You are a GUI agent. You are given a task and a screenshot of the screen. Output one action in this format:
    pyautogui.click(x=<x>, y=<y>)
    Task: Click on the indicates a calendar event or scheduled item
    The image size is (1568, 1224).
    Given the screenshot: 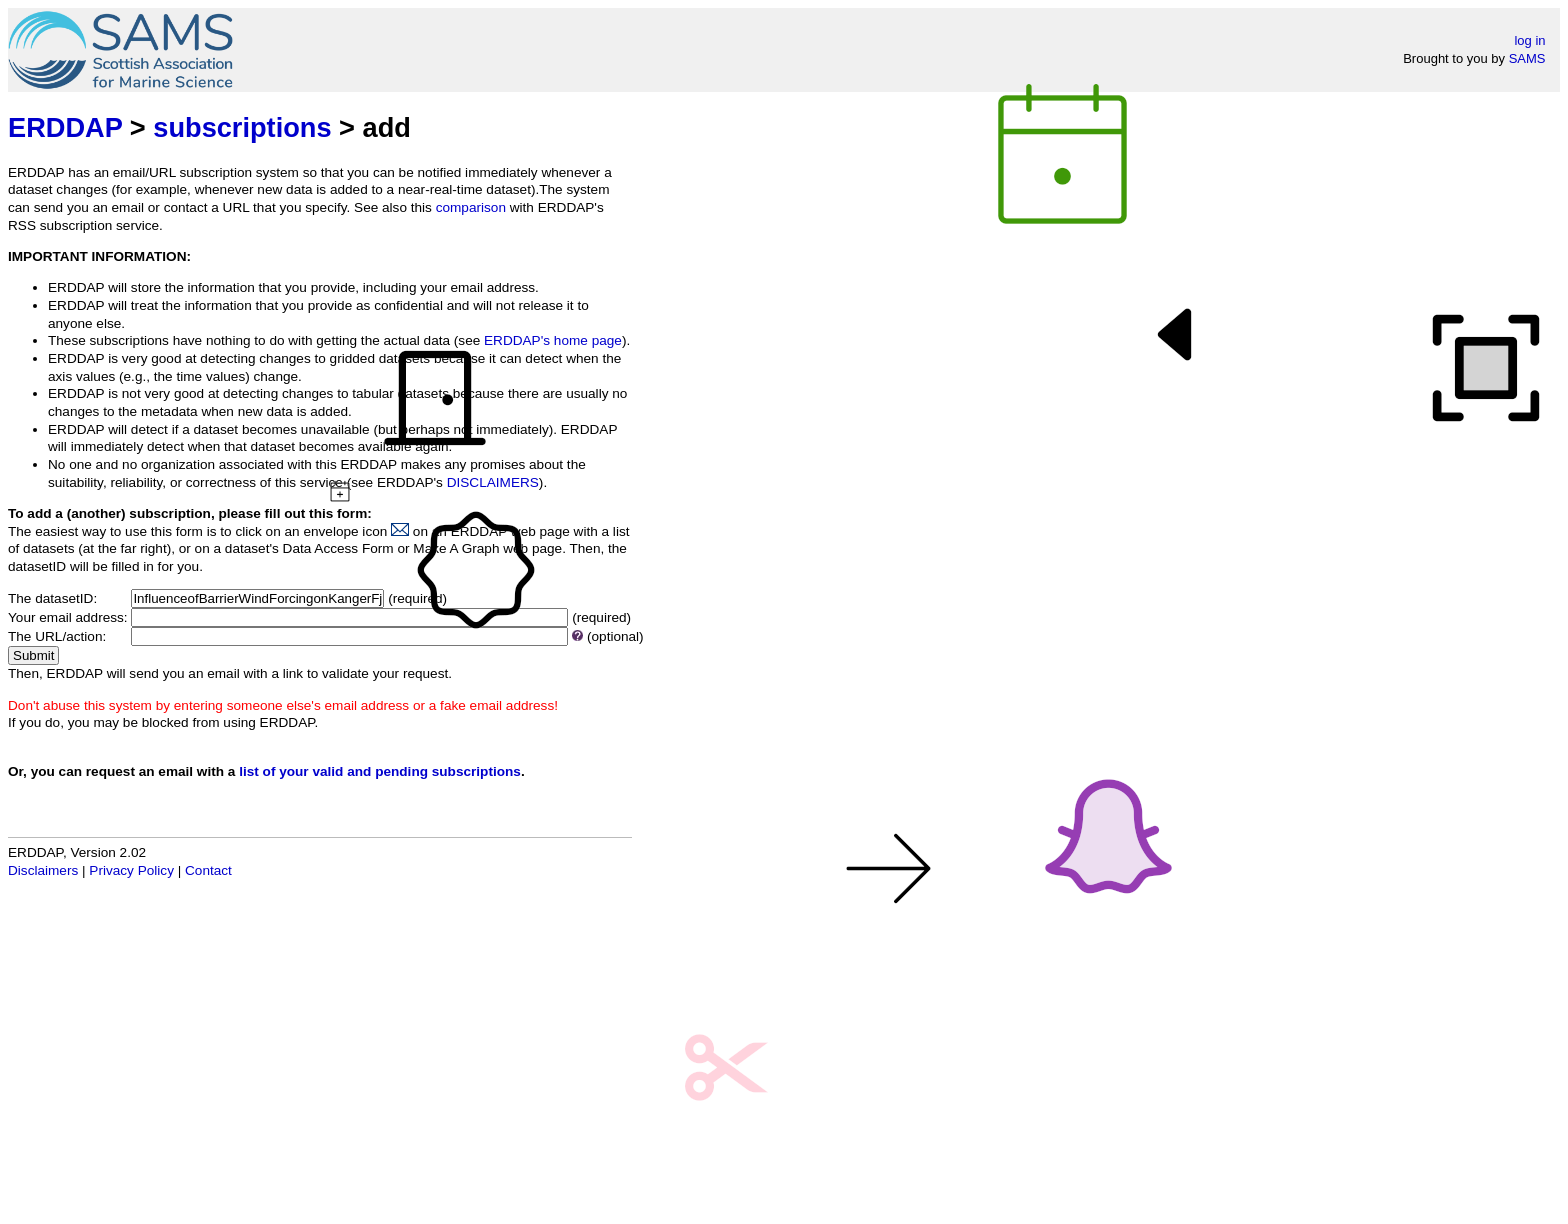 What is the action you would take?
    pyautogui.click(x=1062, y=159)
    